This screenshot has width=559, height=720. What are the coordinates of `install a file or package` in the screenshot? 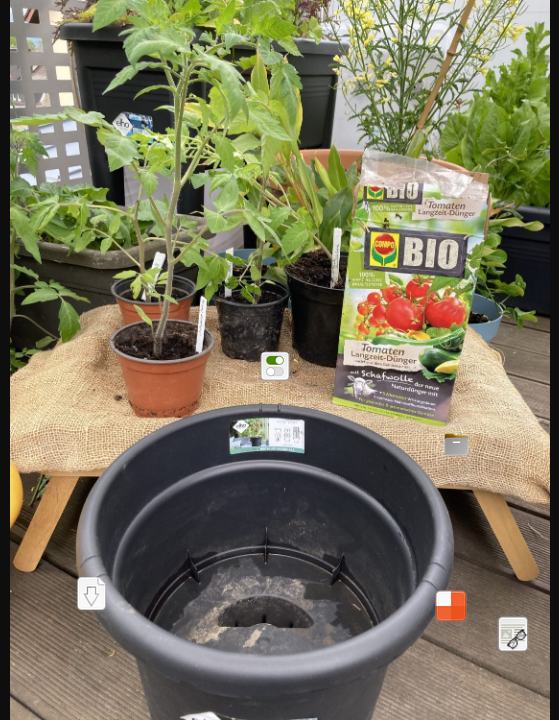 It's located at (91, 593).